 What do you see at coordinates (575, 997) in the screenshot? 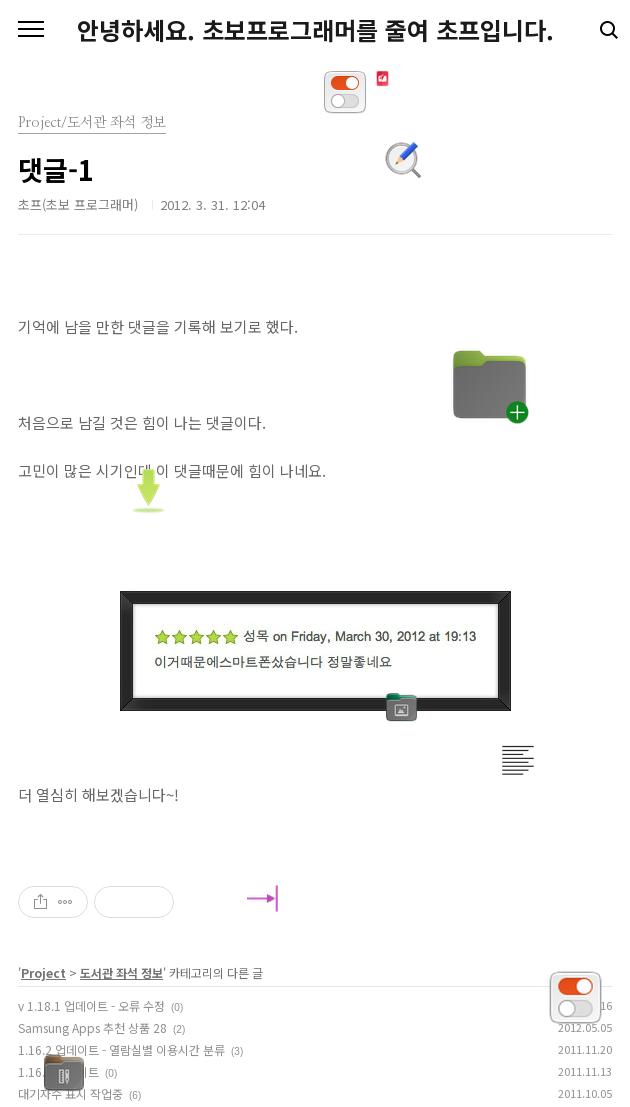
I see `open gnome tweaks application` at bounding box center [575, 997].